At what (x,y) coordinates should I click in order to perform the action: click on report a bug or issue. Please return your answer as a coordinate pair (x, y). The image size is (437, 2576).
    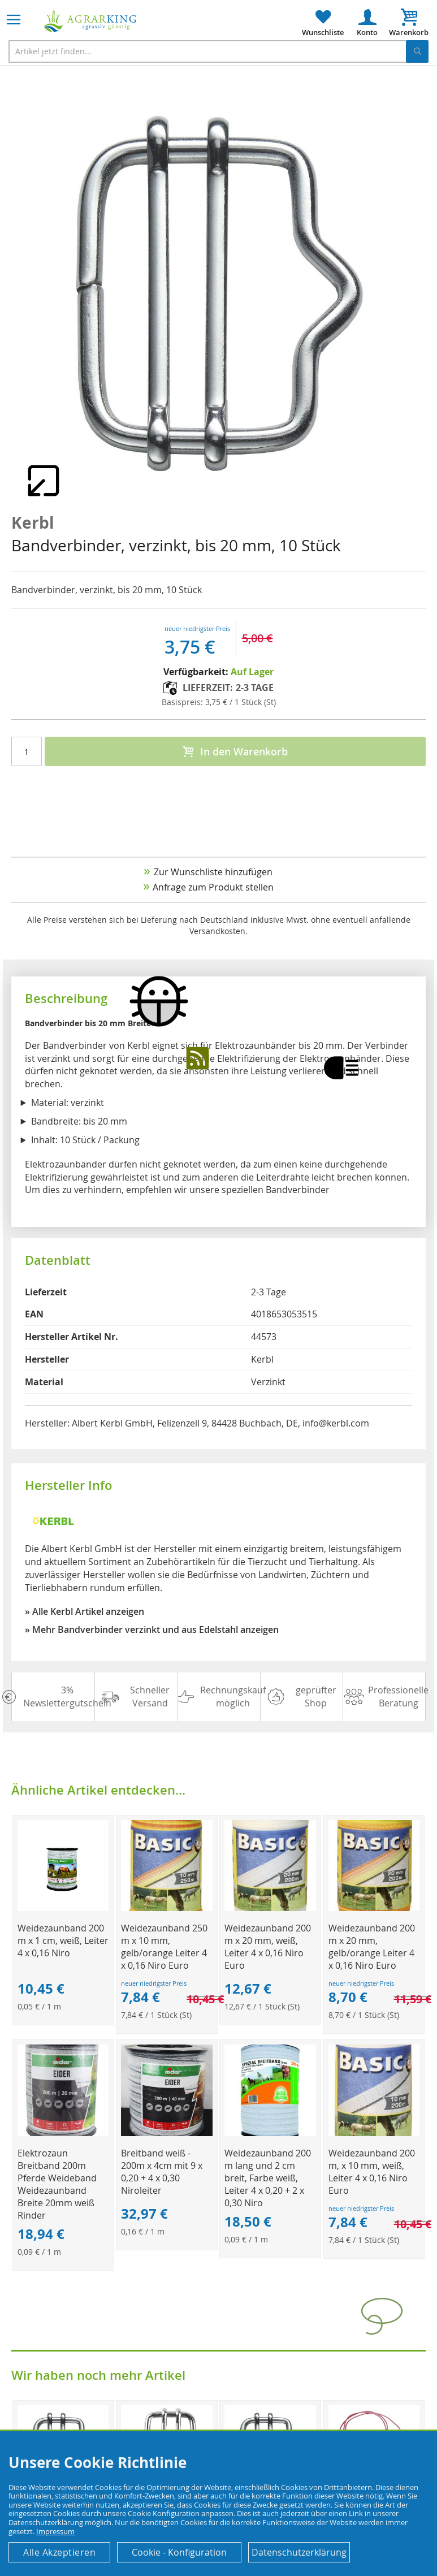
    Looking at the image, I should click on (159, 1001).